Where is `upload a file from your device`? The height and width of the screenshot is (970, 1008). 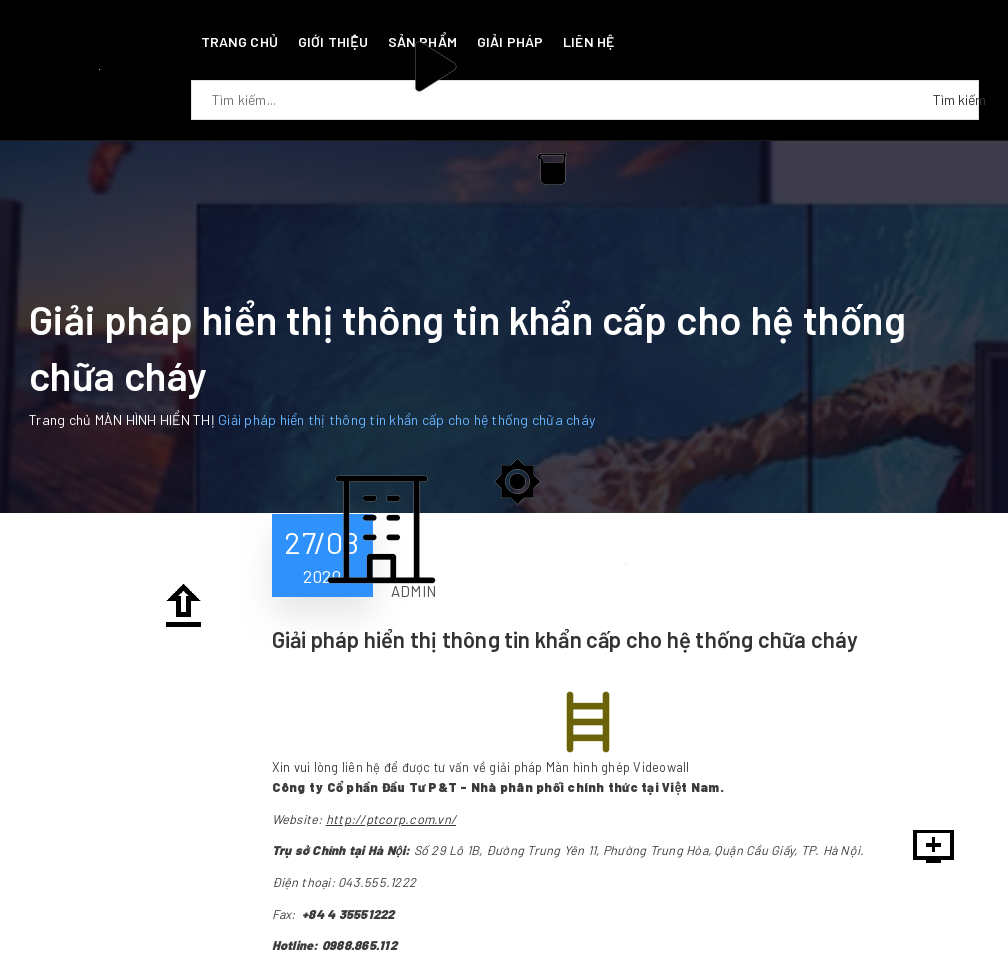 upload a file from your device is located at coordinates (183, 606).